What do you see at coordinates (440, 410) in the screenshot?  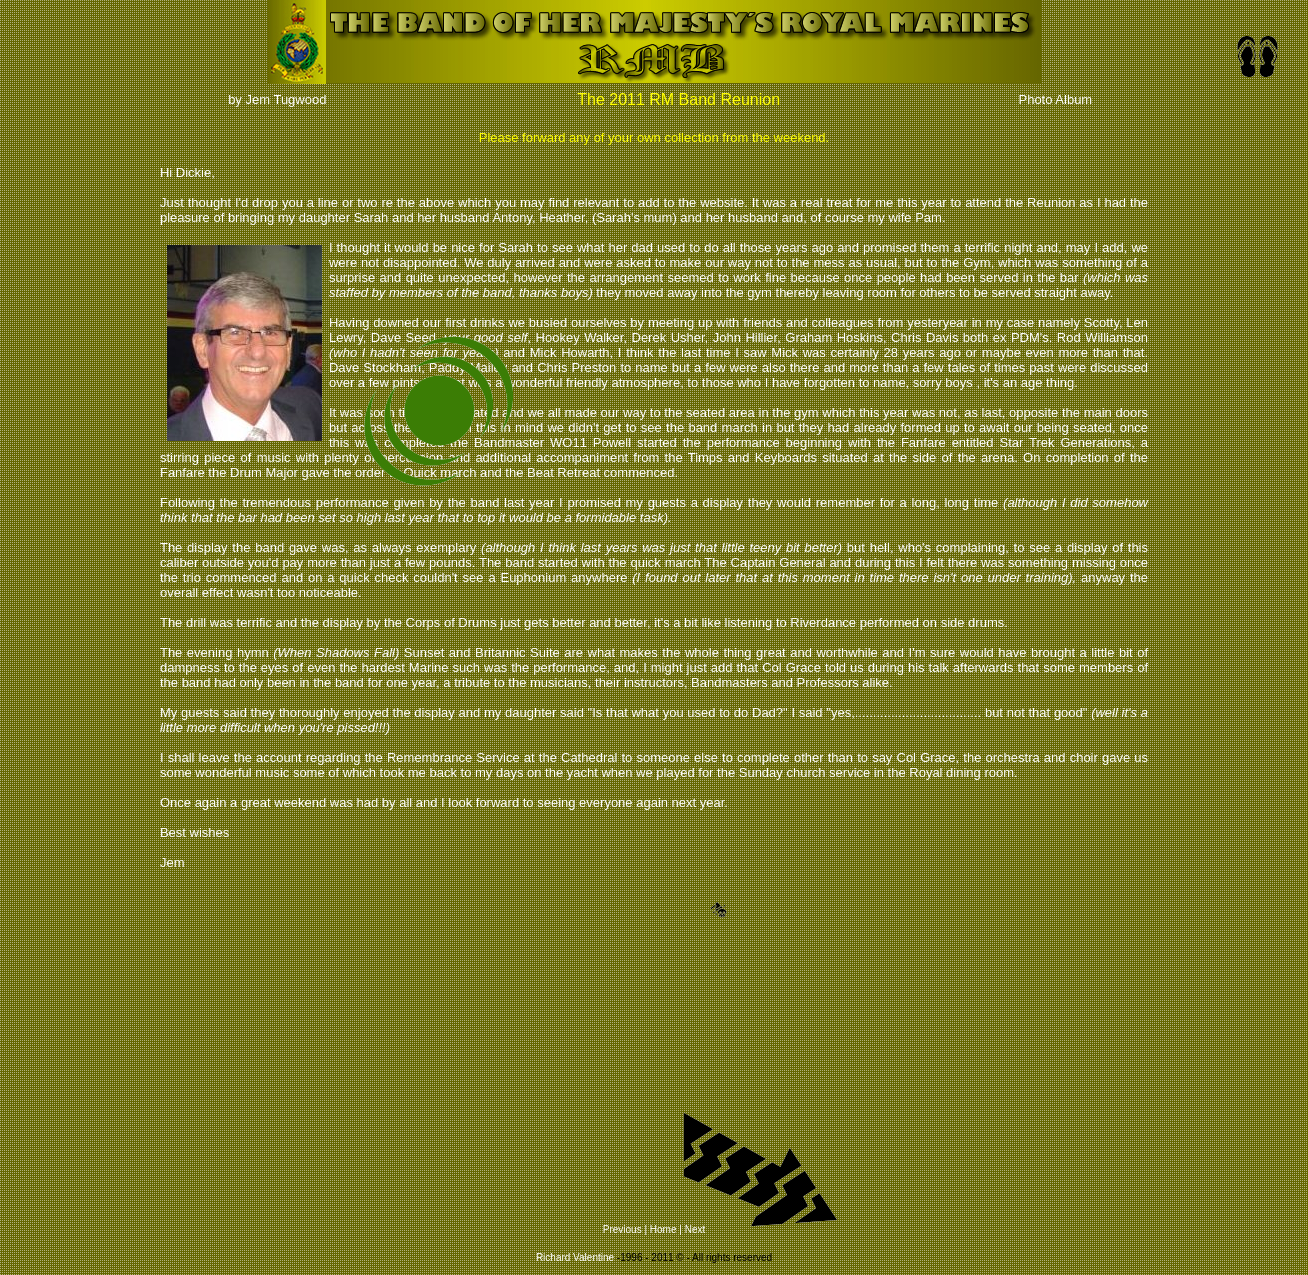 I see `indicates vibration or haptic feedback is enabled` at bounding box center [440, 410].